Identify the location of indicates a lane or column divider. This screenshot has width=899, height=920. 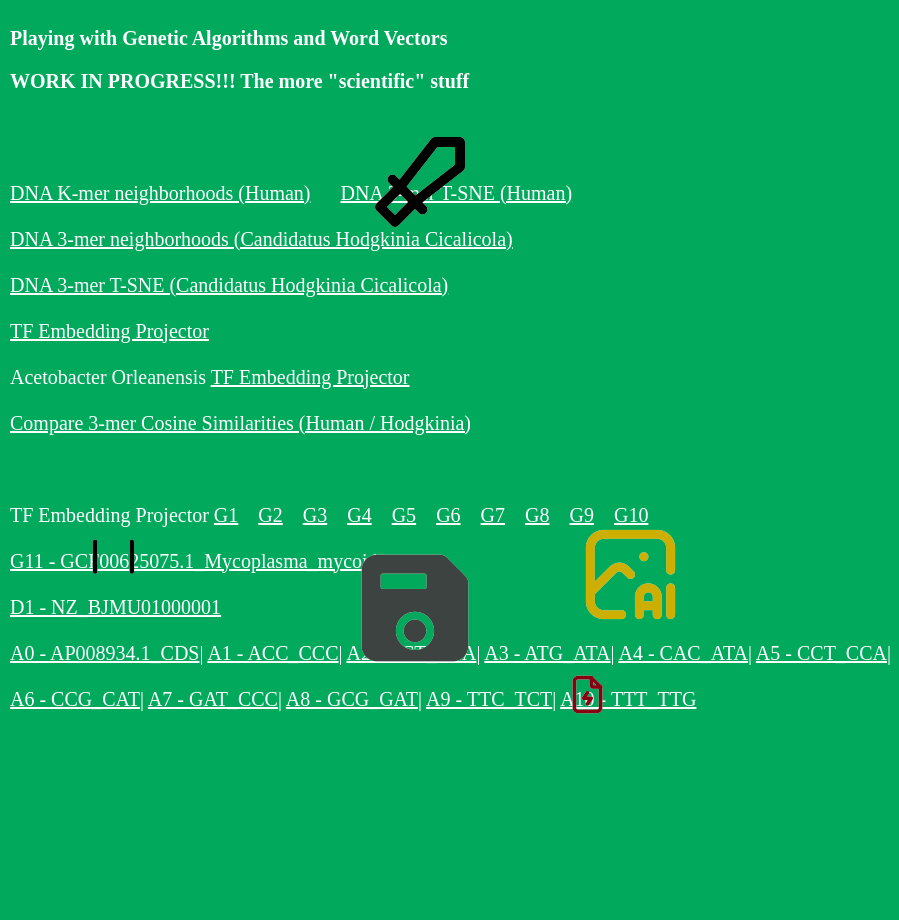
(113, 555).